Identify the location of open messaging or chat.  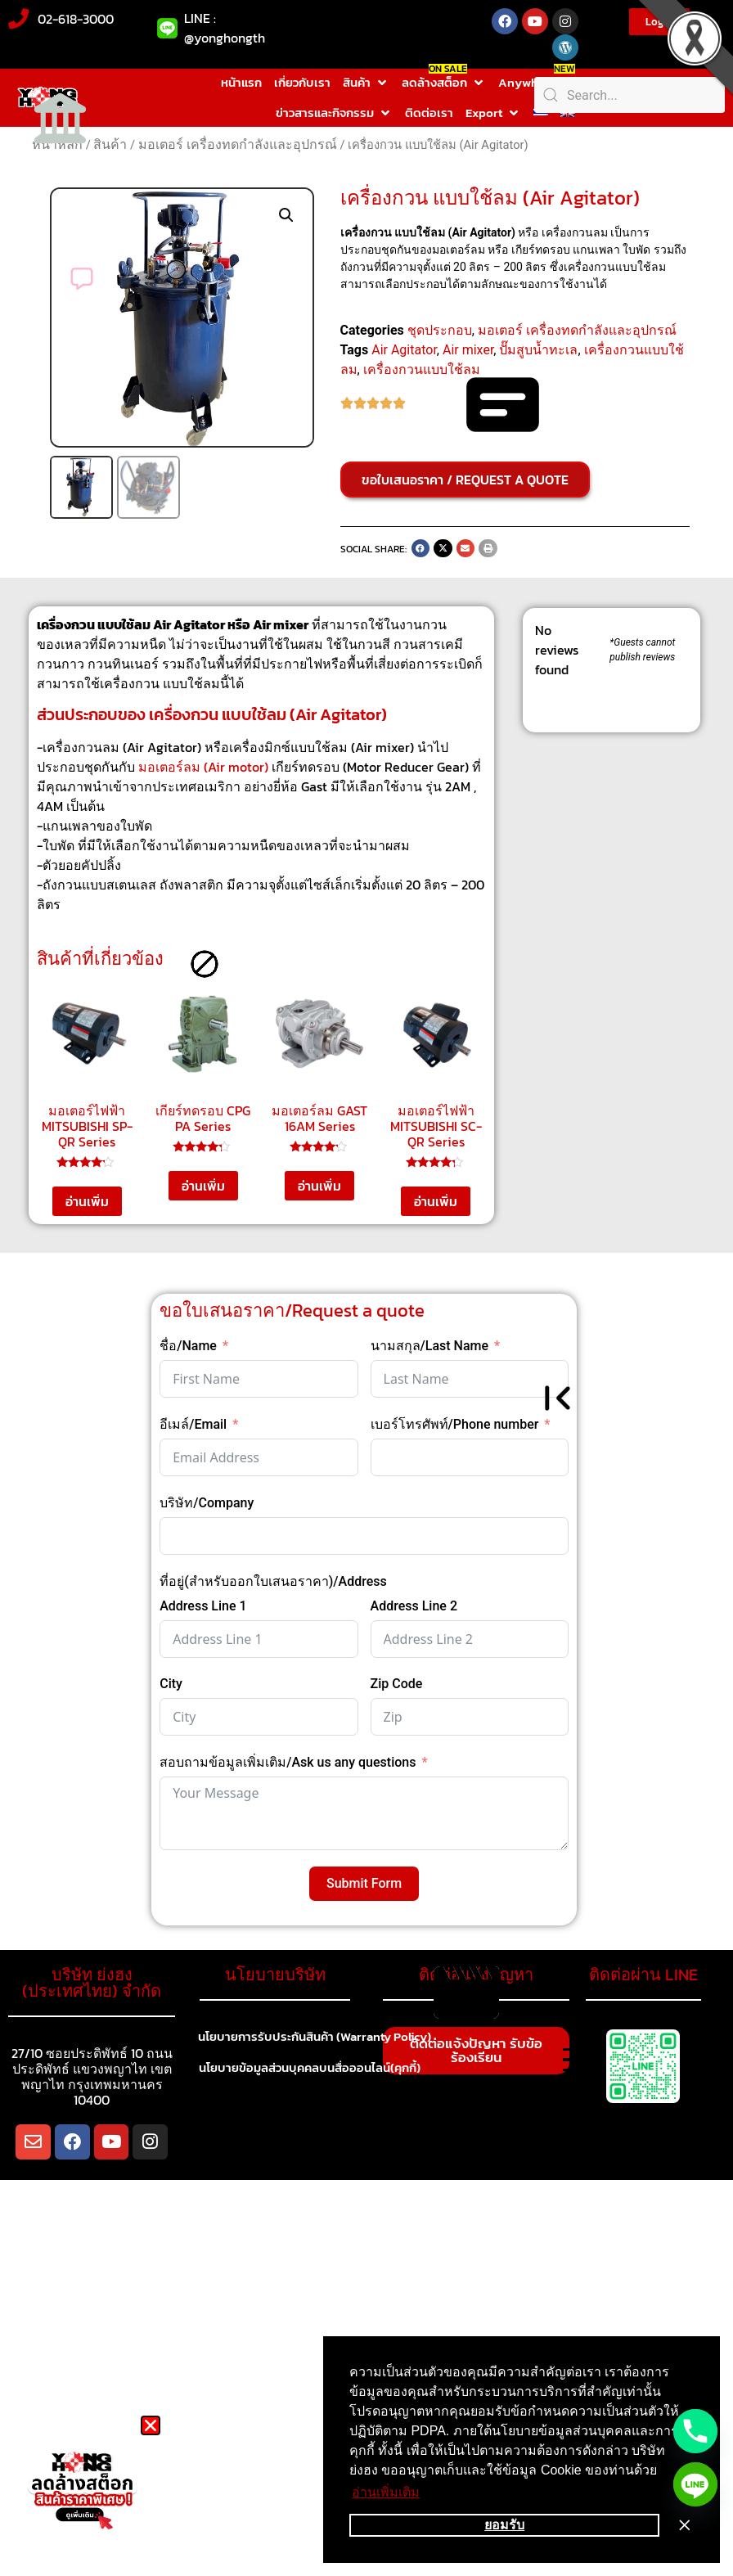
(82, 277).